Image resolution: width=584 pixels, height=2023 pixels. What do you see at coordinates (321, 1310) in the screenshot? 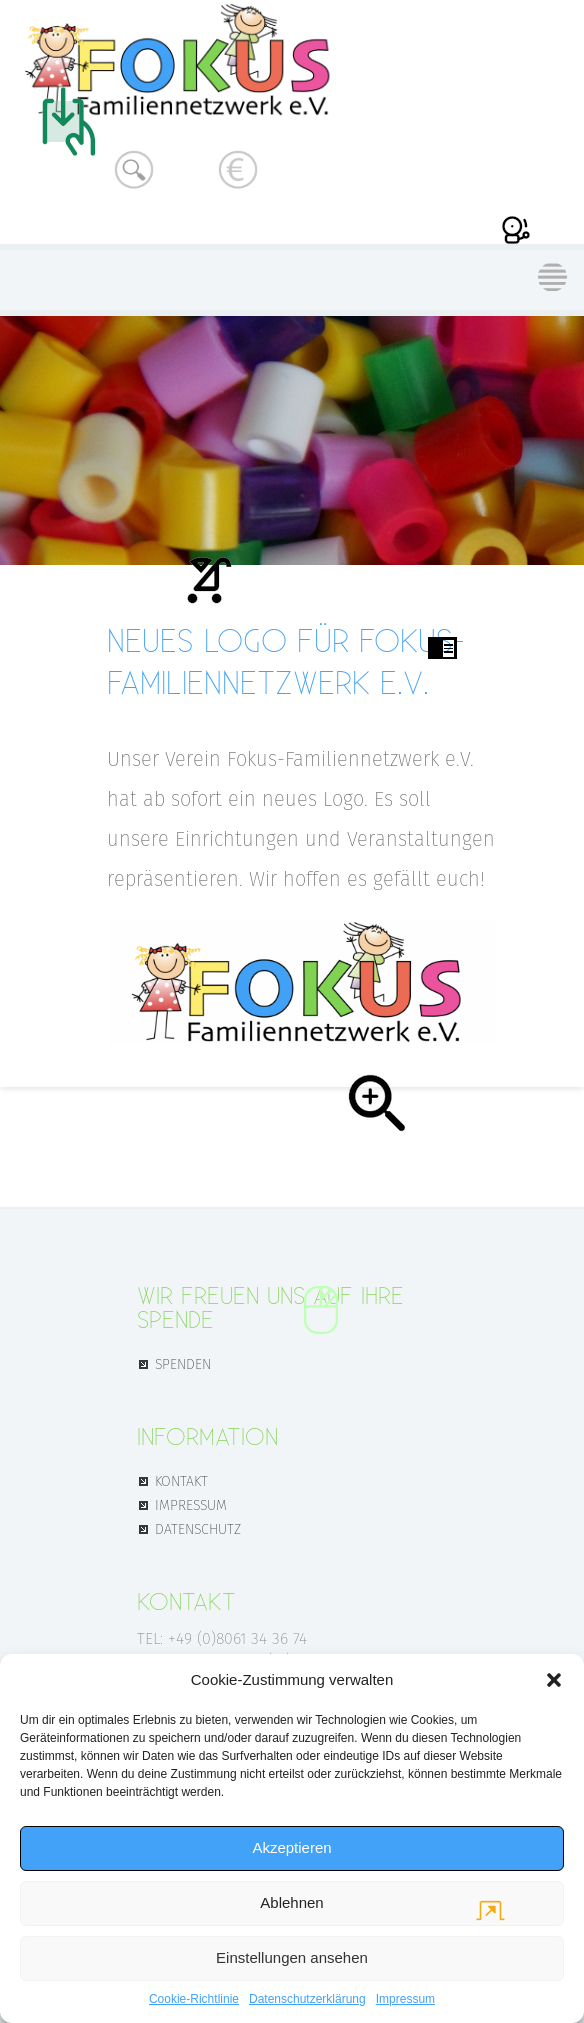
I see `right-click to open context menu` at bounding box center [321, 1310].